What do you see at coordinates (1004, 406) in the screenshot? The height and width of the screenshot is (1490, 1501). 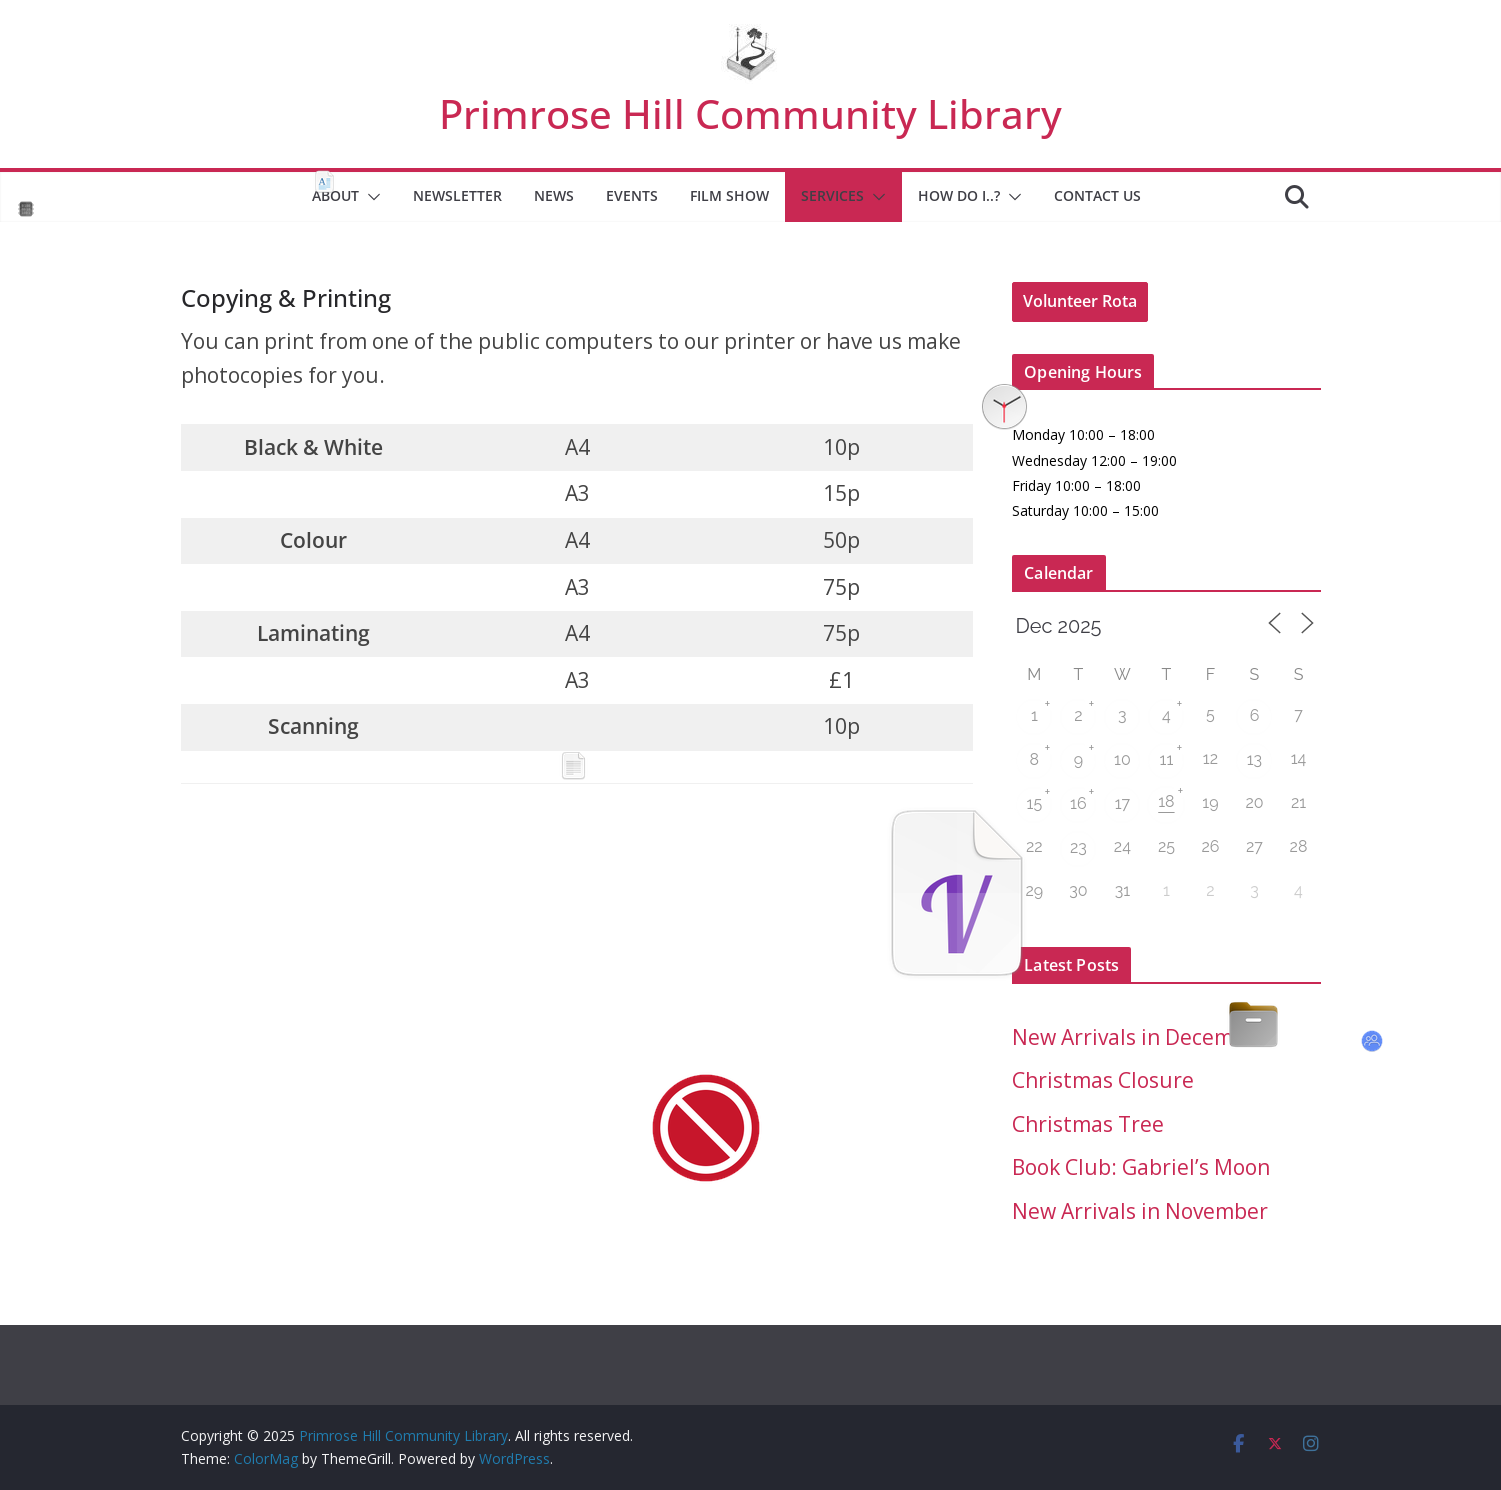 I see `open recently accessed documents` at bounding box center [1004, 406].